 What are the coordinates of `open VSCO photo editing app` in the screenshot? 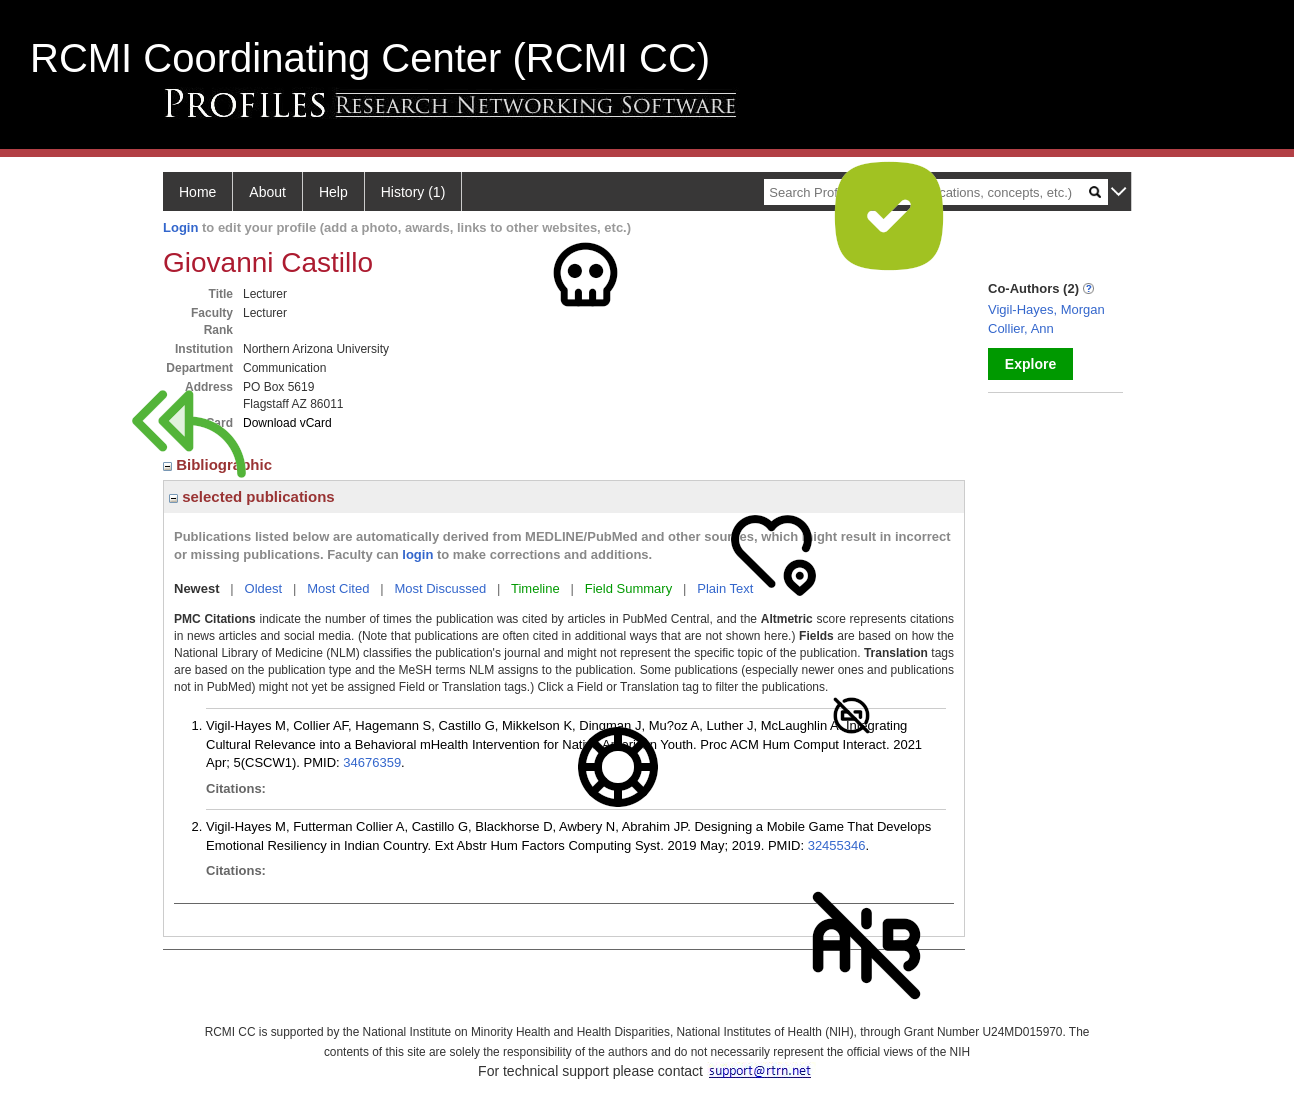 It's located at (618, 767).